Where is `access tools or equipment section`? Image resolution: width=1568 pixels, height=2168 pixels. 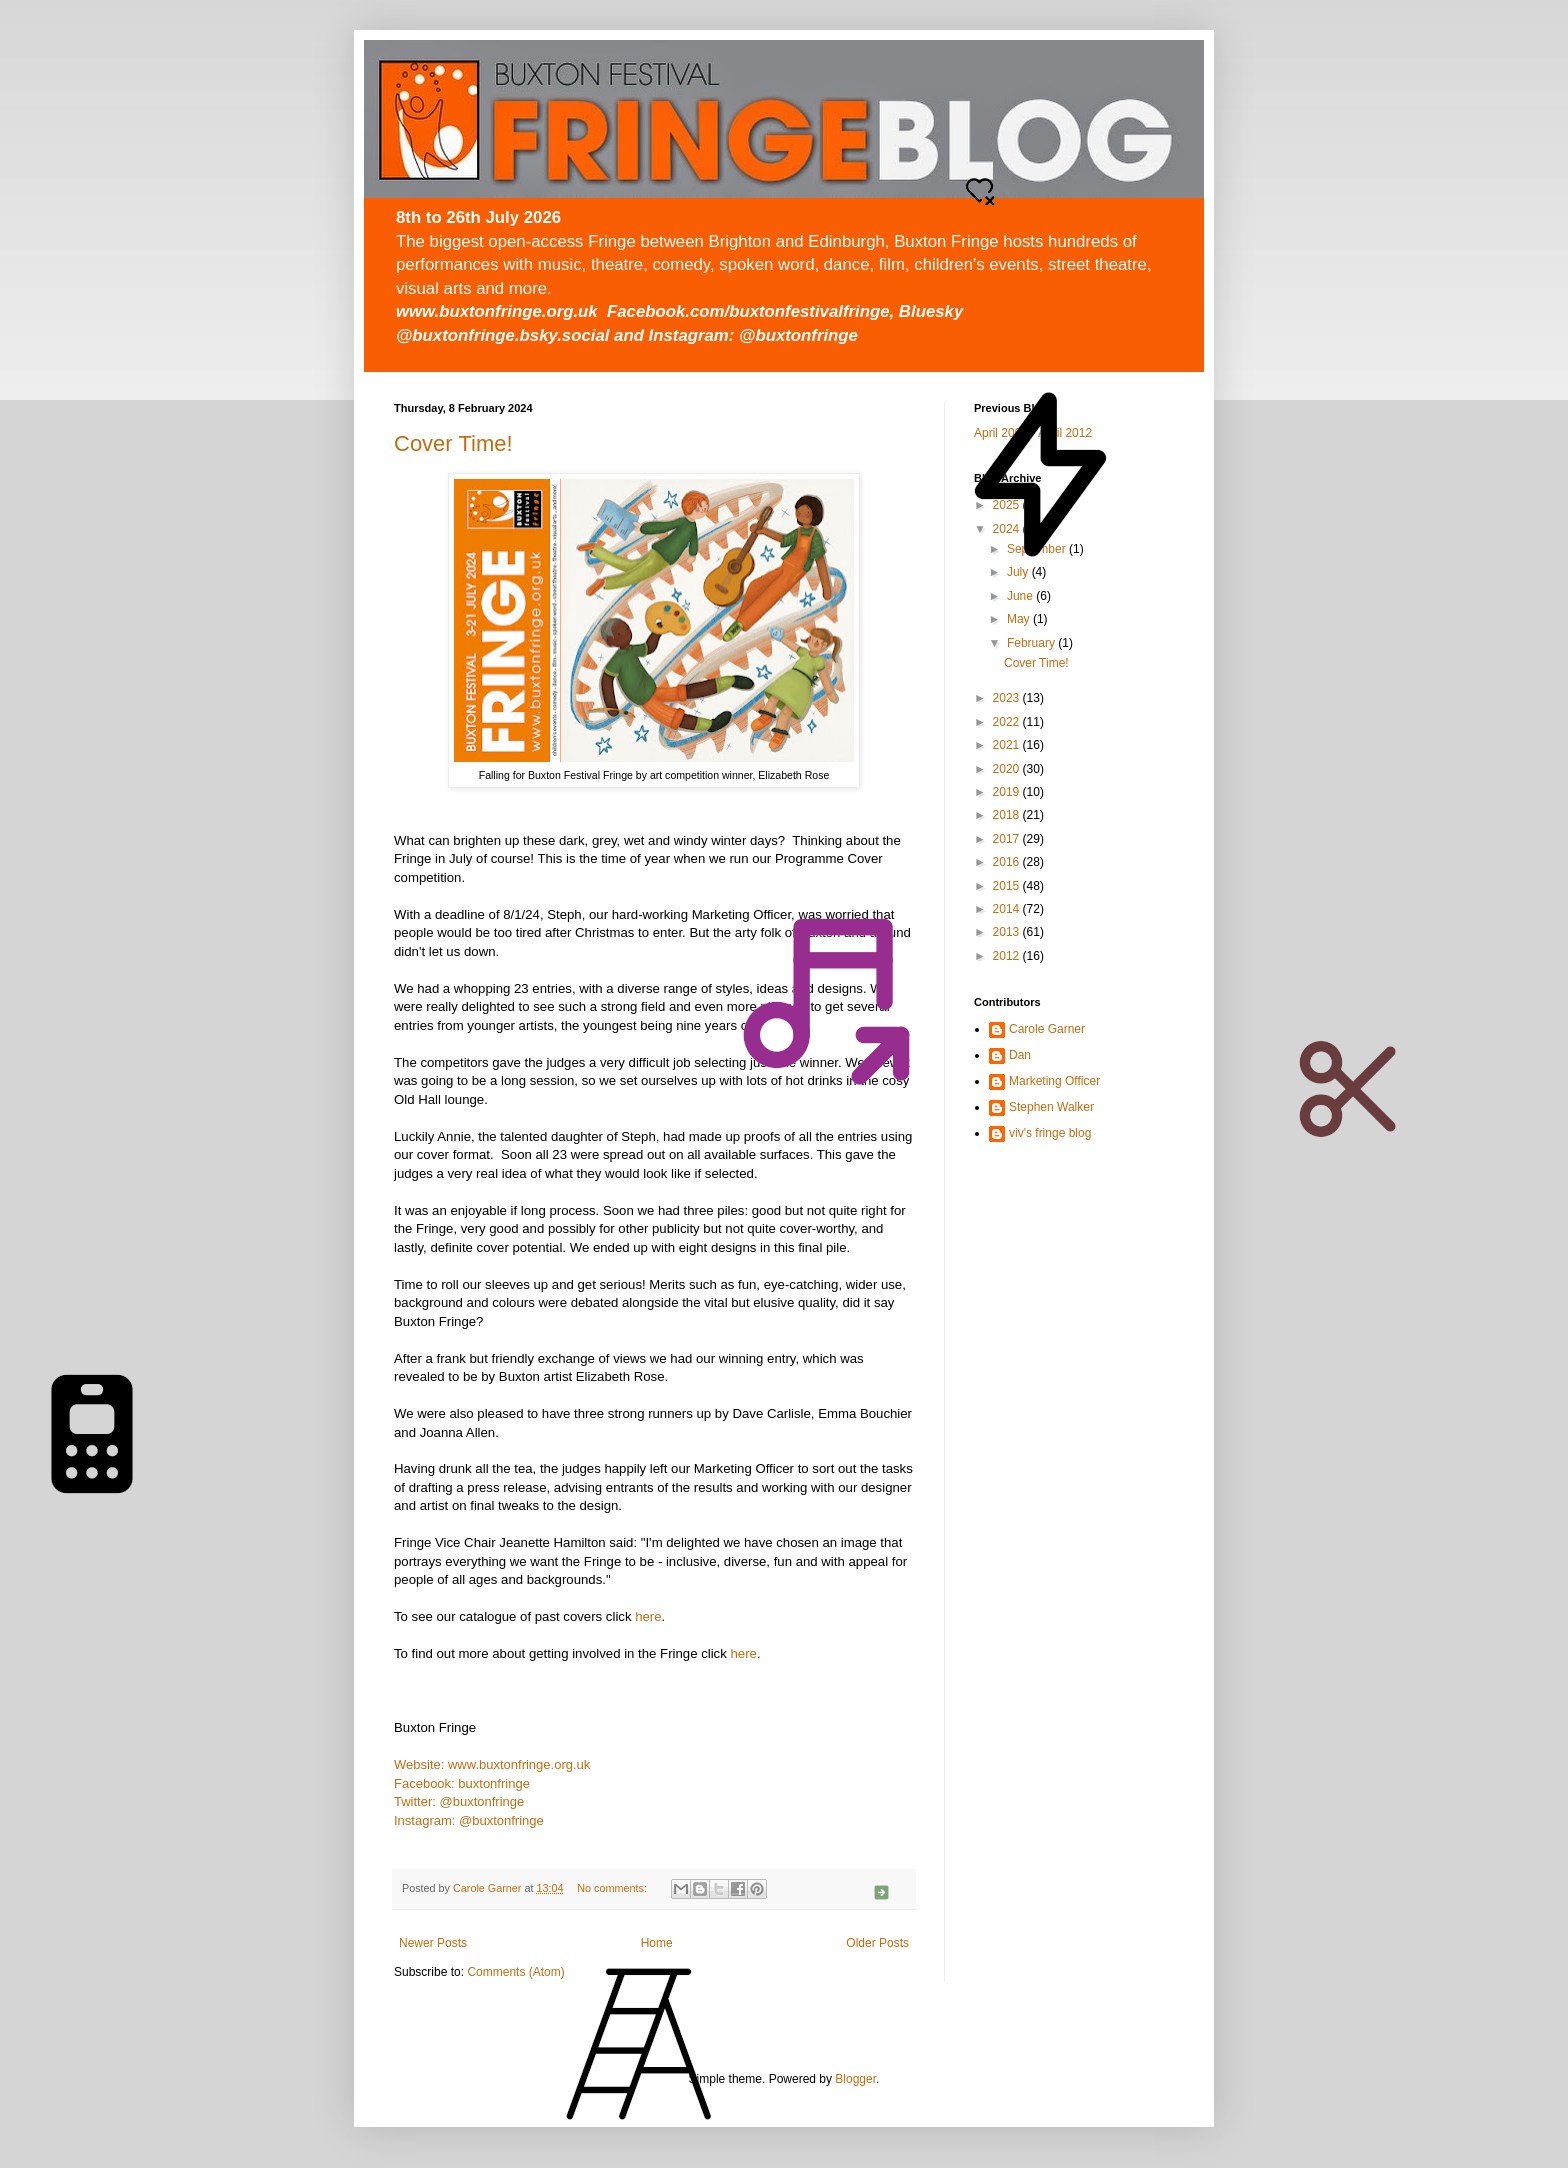
access tools or equipment section is located at coordinates (642, 2044).